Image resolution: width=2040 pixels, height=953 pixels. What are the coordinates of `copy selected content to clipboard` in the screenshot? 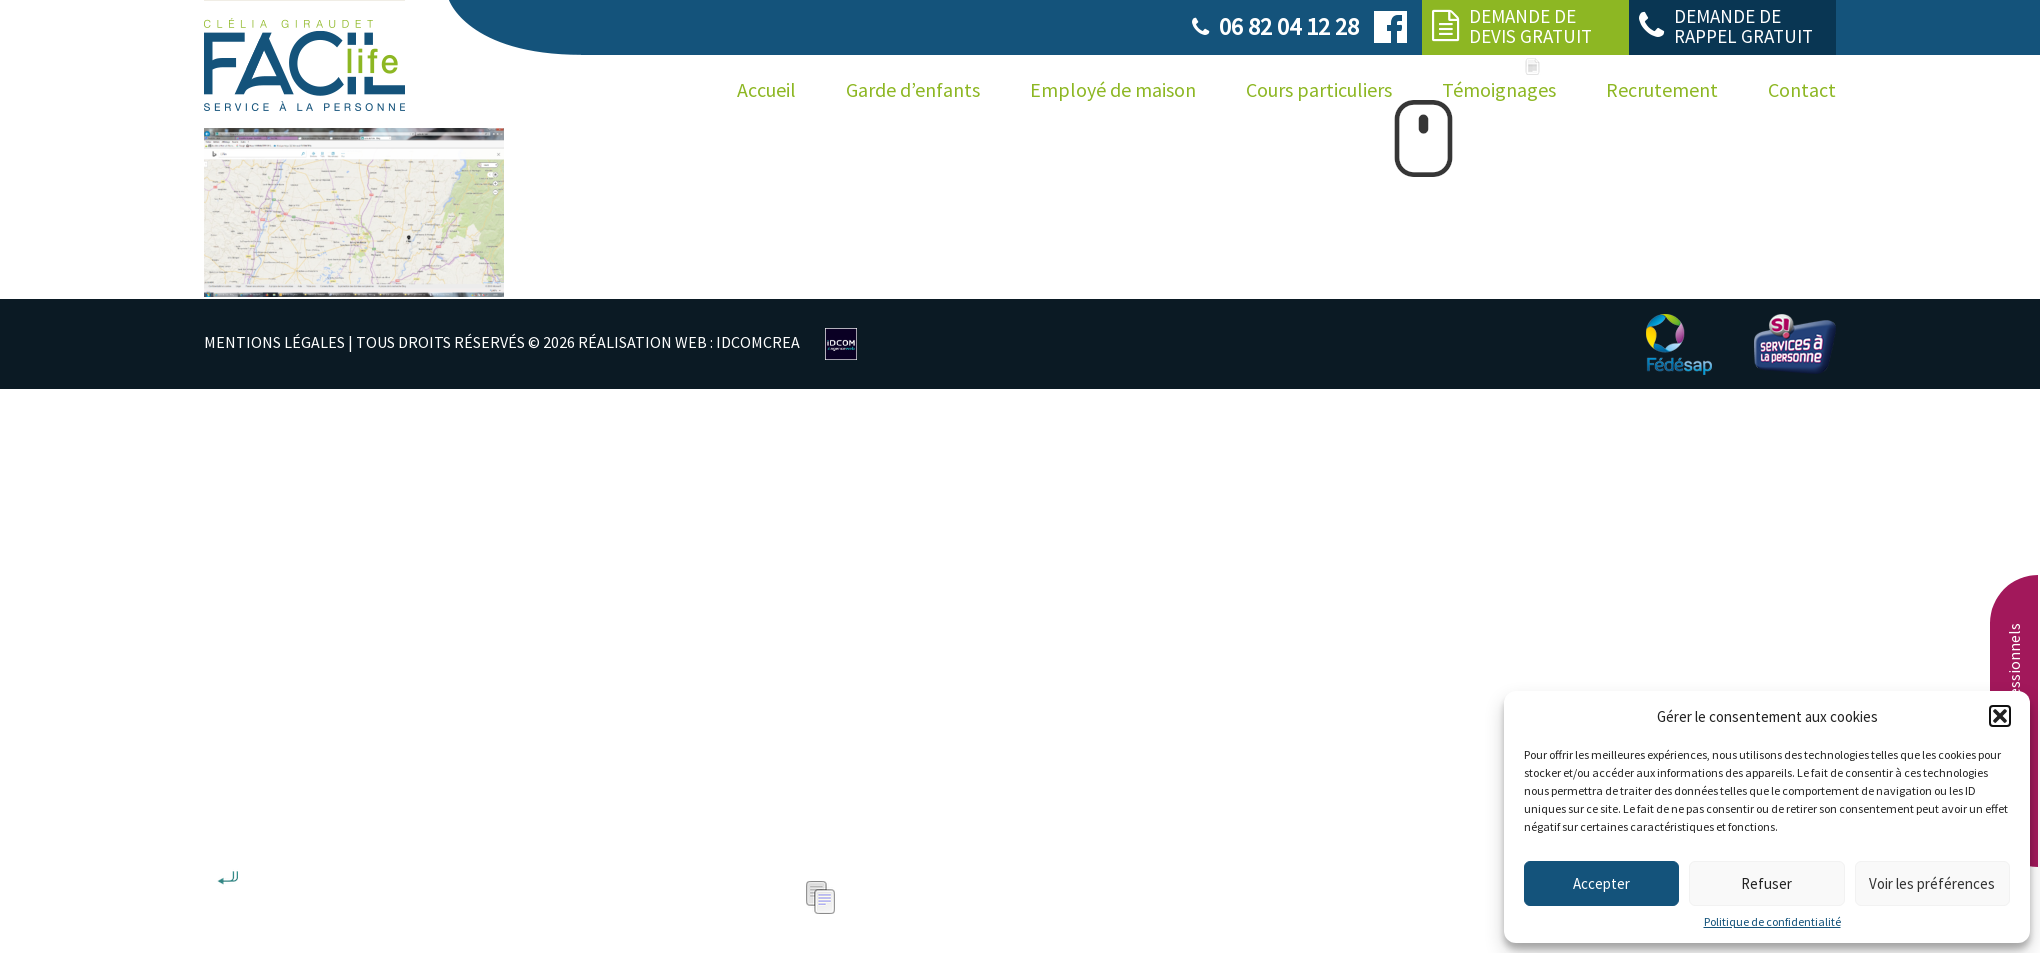 It's located at (820, 897).